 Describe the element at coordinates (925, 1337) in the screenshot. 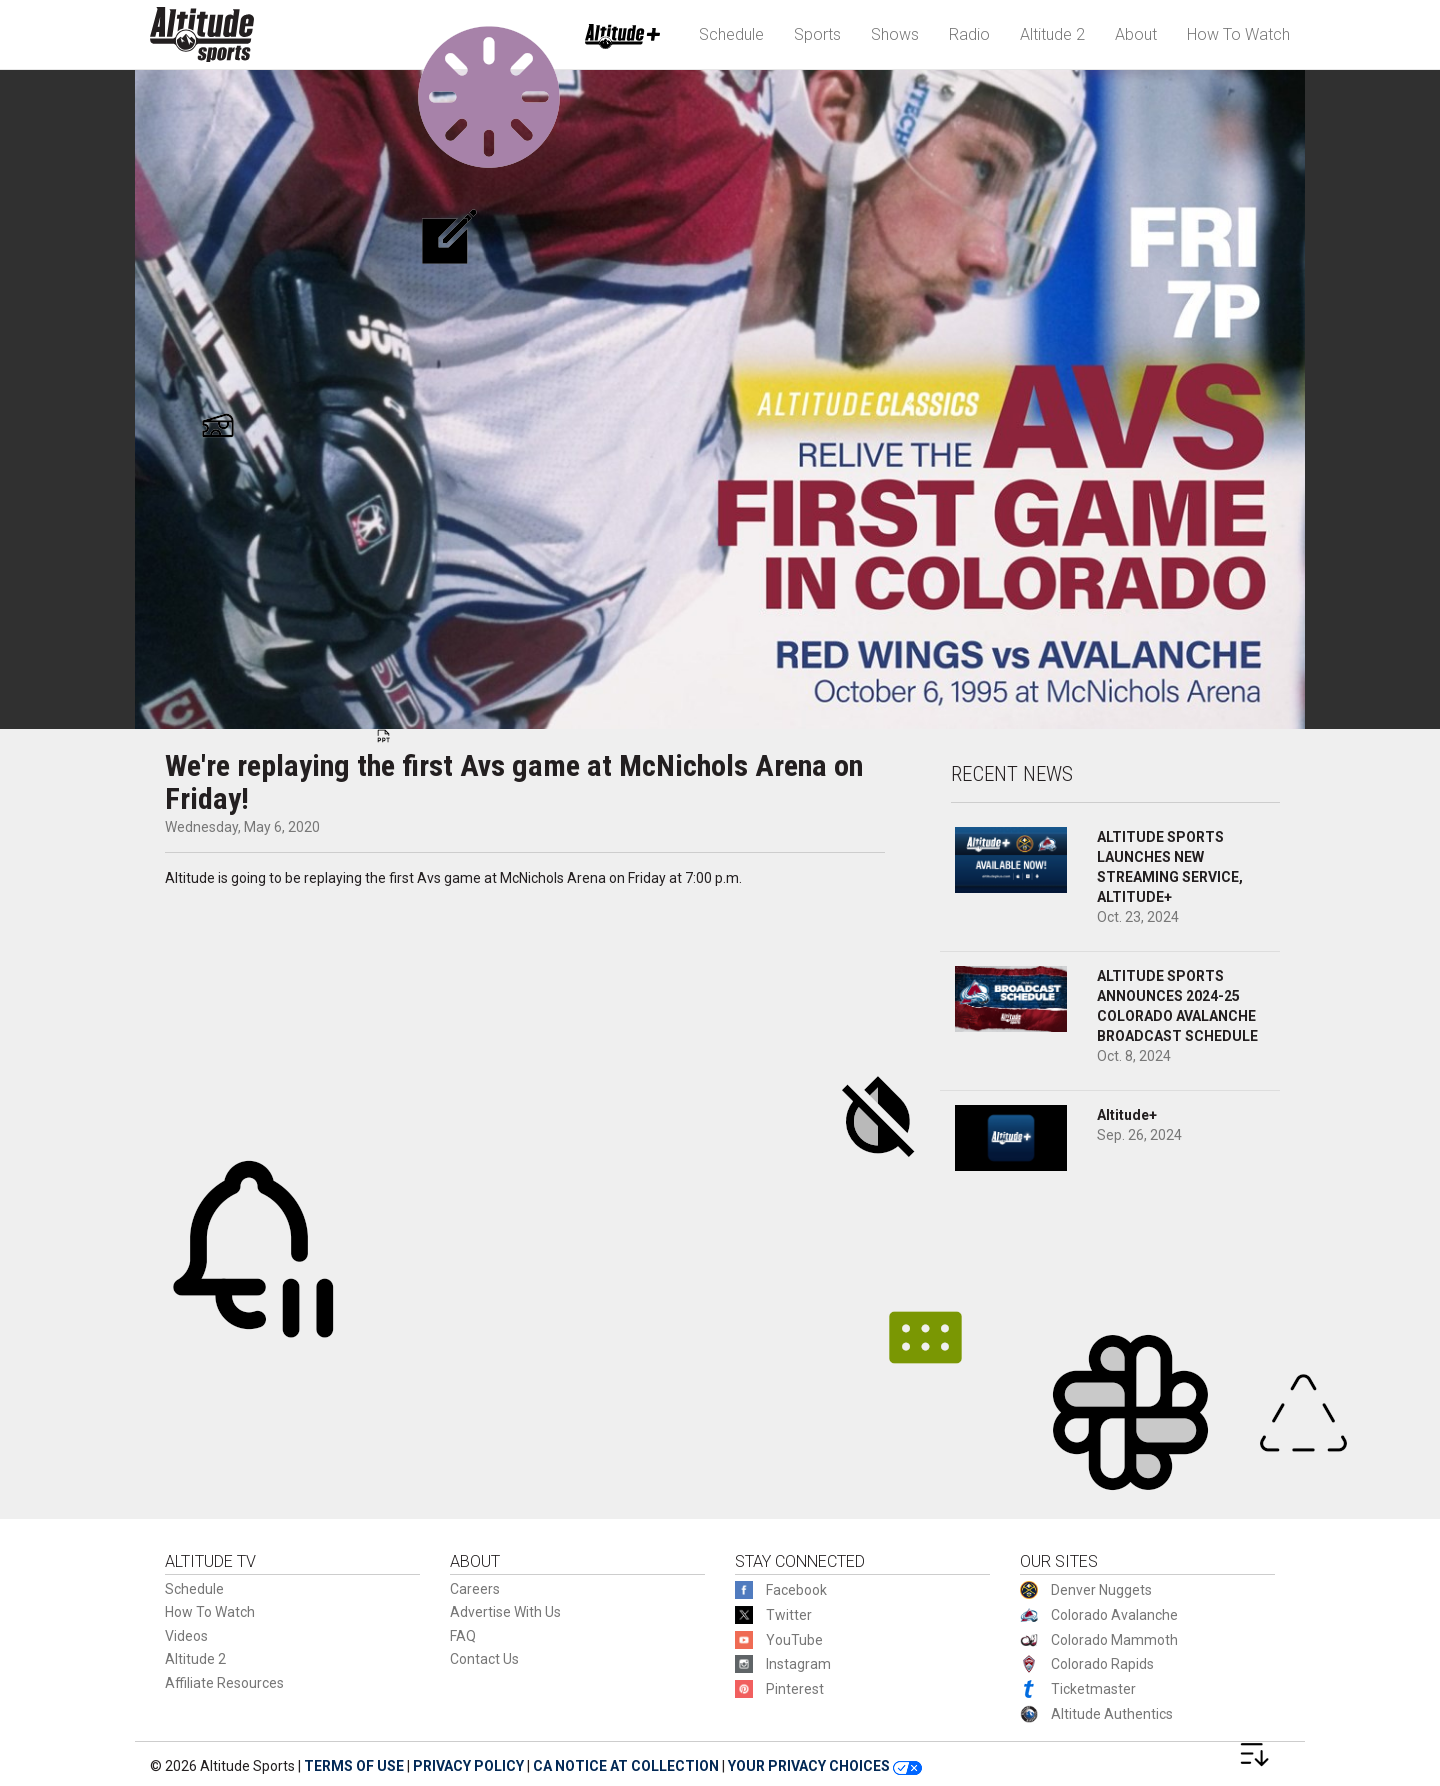

I see `drag to reorder or rearrange items` at that location.